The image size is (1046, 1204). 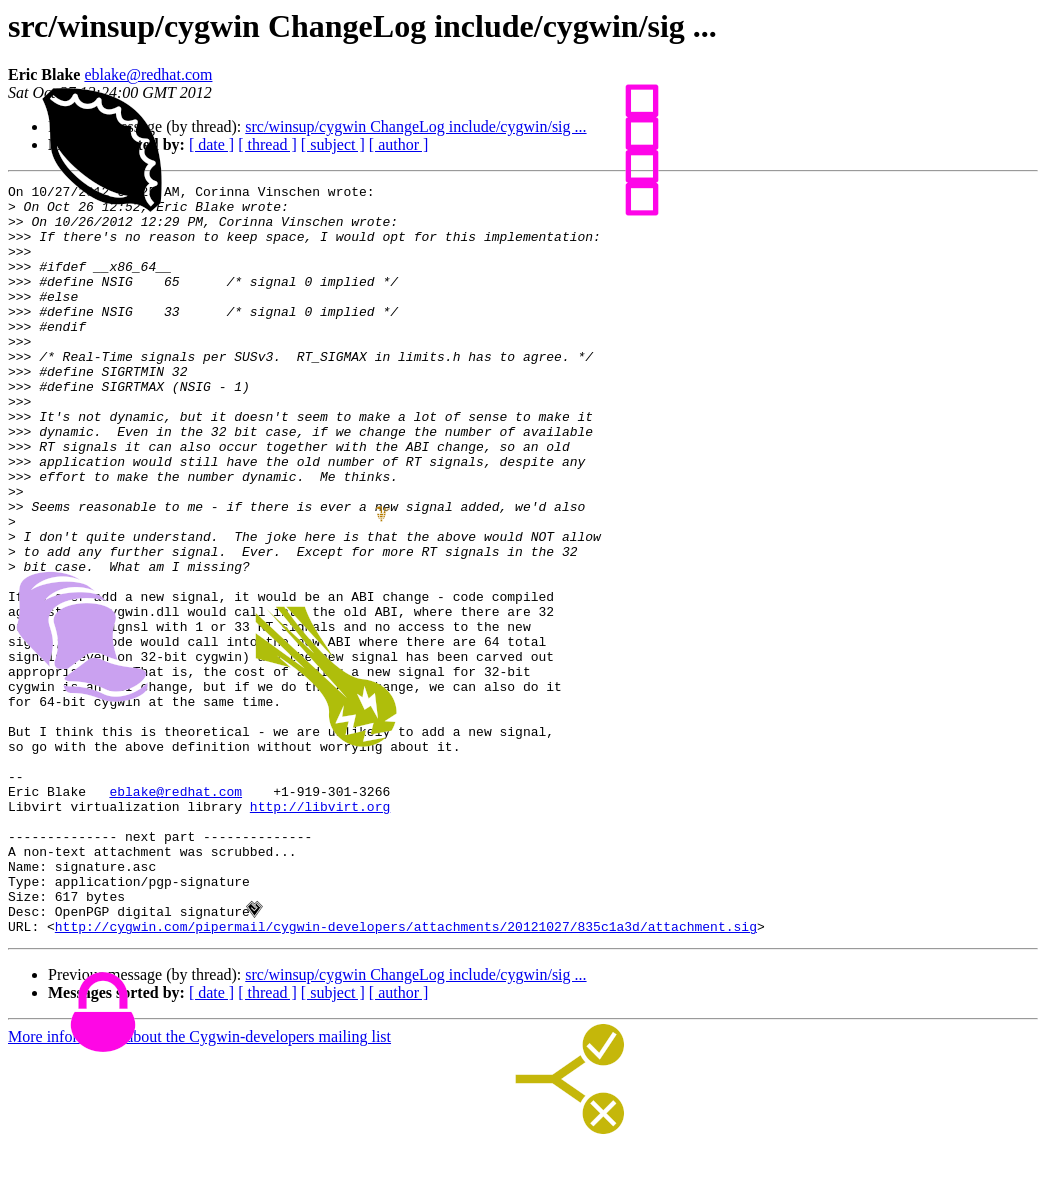 I want to click on select between multiple options, so click(x=569, y=1079).